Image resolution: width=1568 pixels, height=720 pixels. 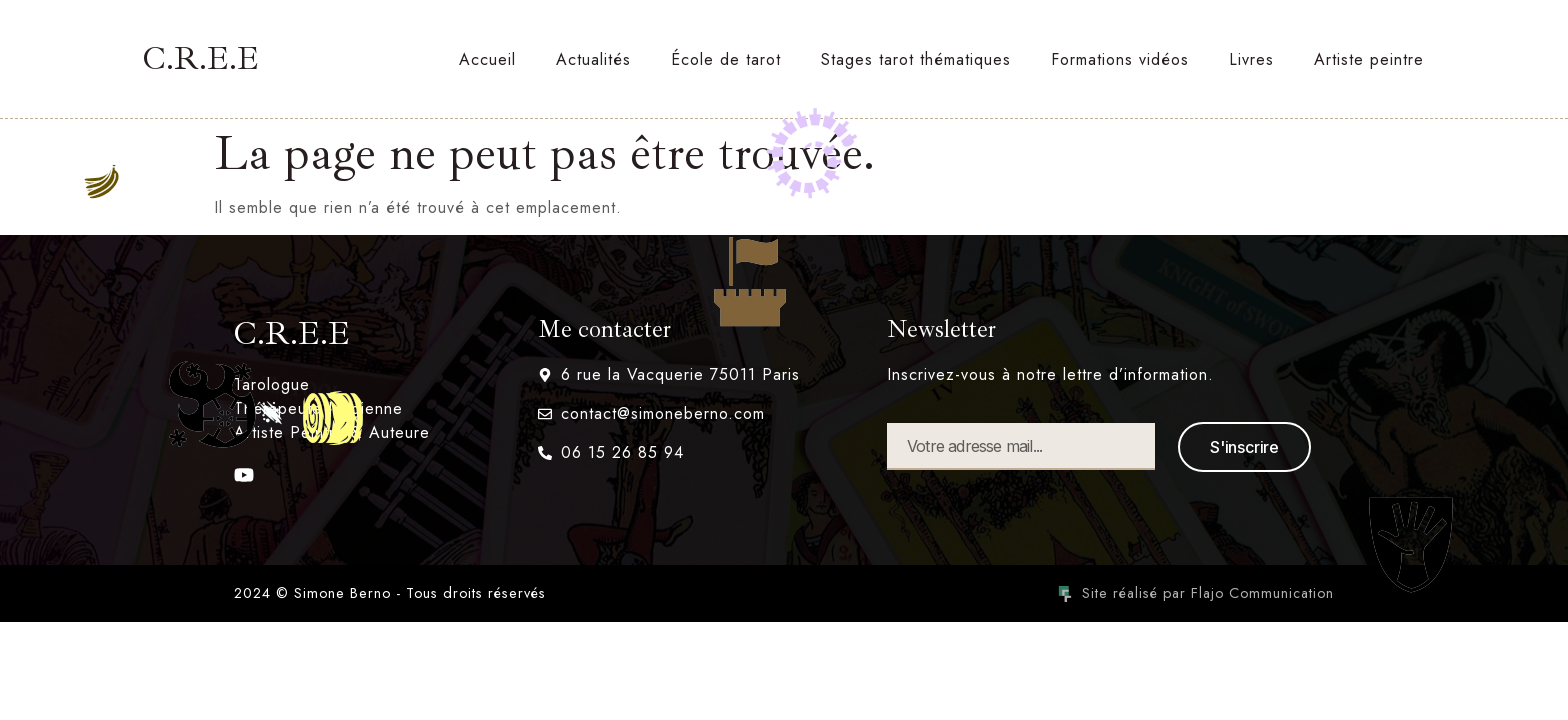 What do you see at coordinates (211, 404) in the screenshot?
I see `cast a frostfire spell or ability` at bounding box center [211, 404].